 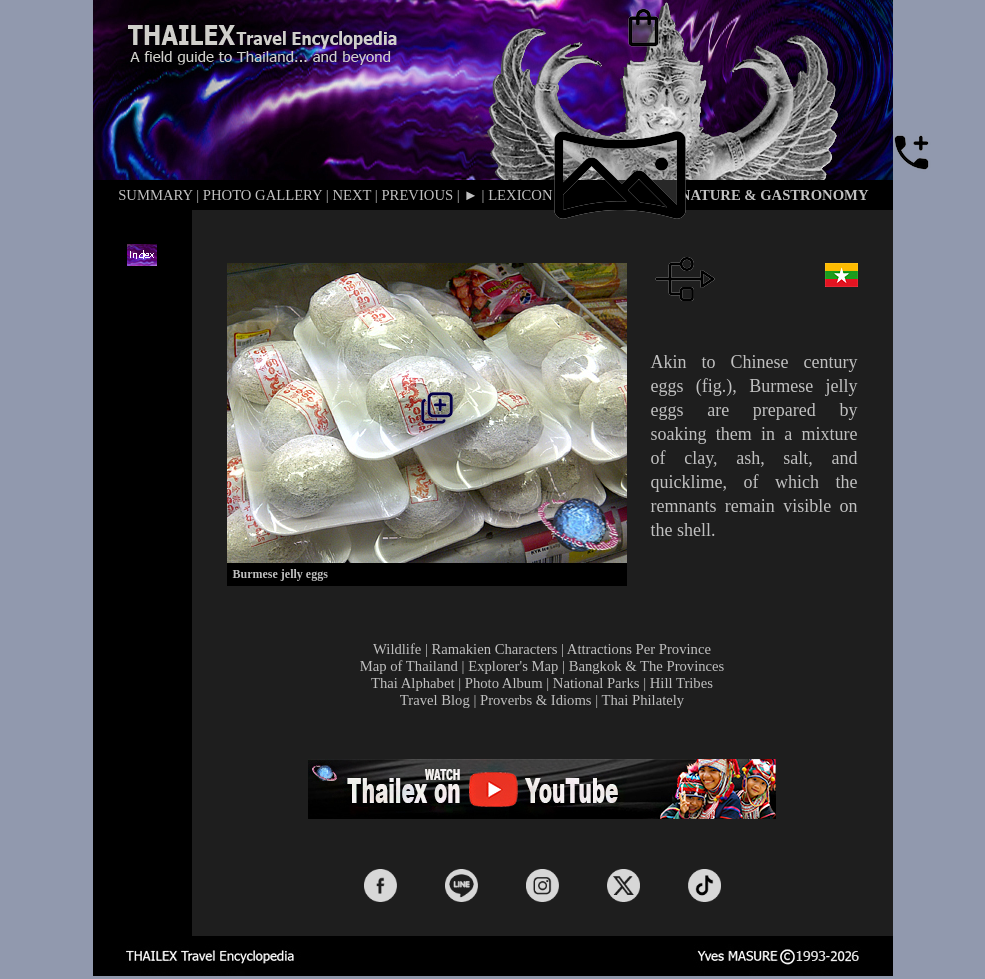 What do you see at coordinates (620, 175) in the screenshot?
I see `view panorama or wide-angle photos` at bounding box center [620, 175].